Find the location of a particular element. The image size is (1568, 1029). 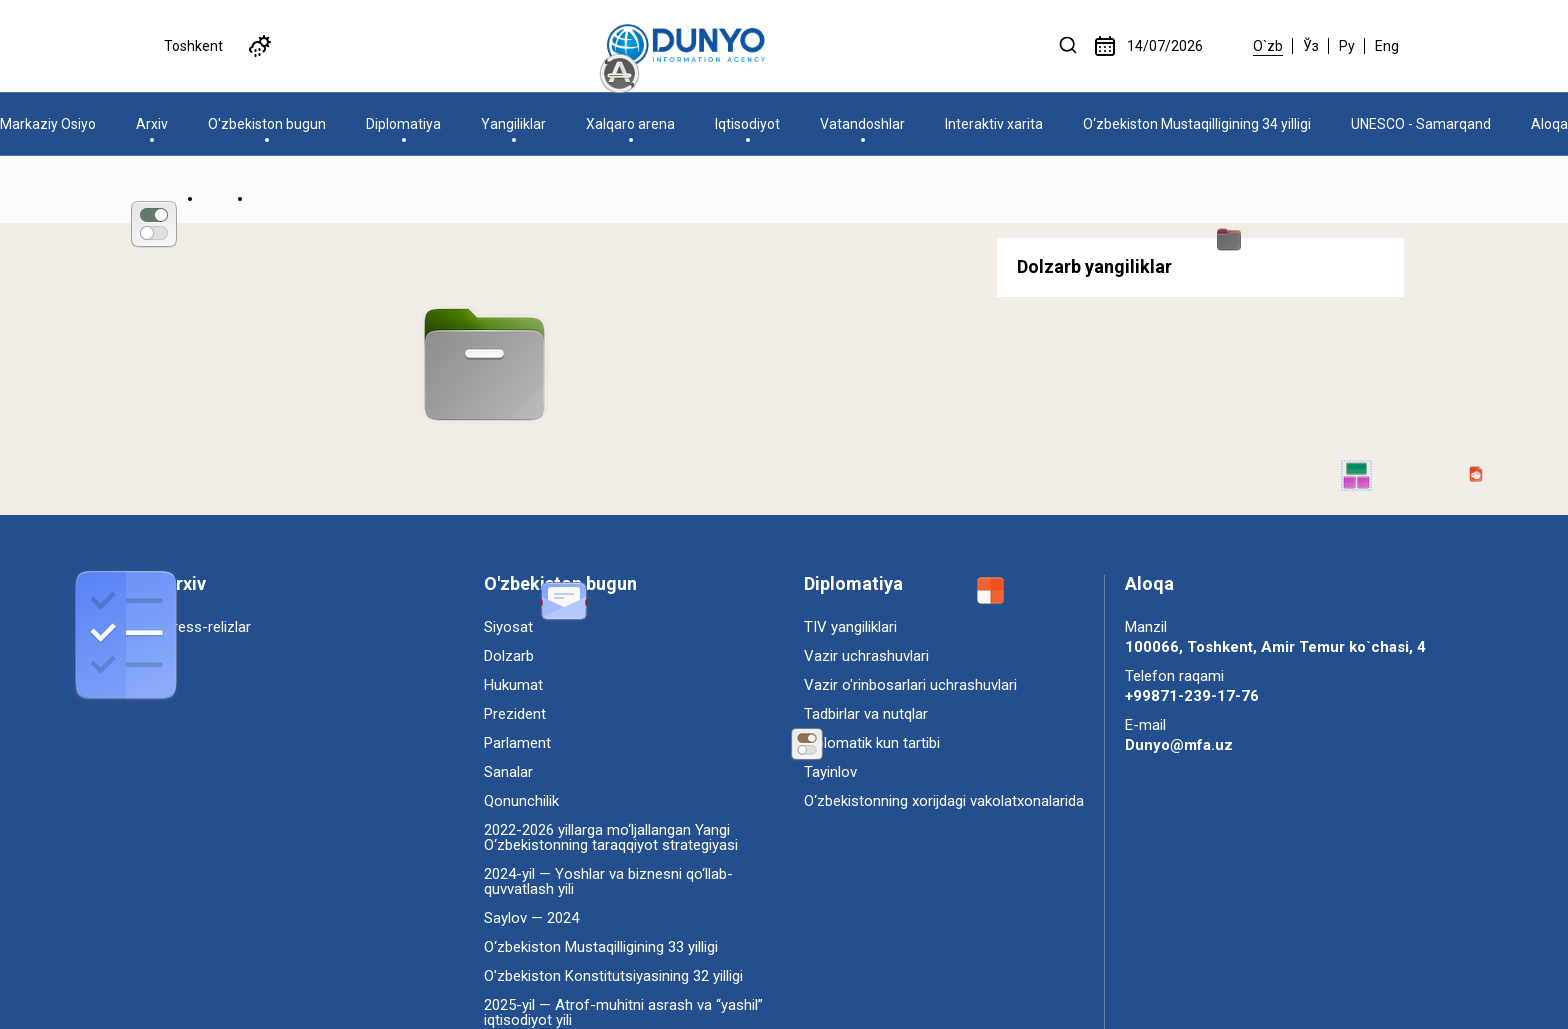

open the to-do list app is located at coordinates (126, 635).